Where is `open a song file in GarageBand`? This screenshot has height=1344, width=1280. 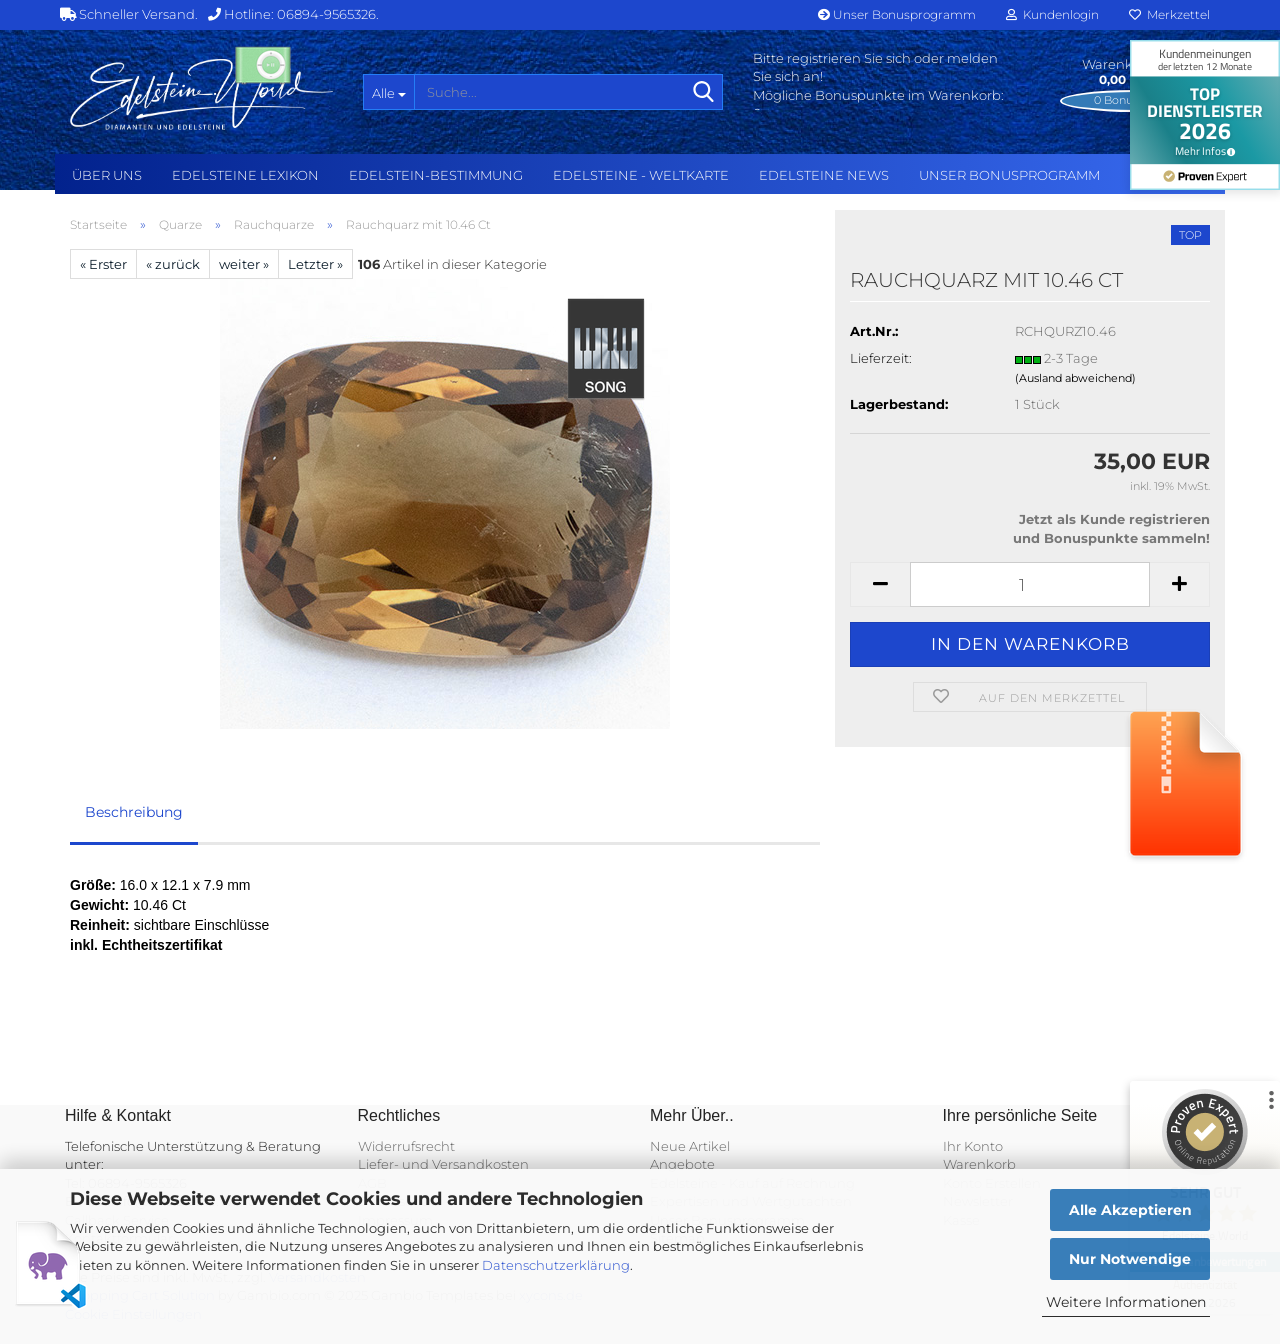 open a song file in GarageBand is located at coordinates (606, 351).